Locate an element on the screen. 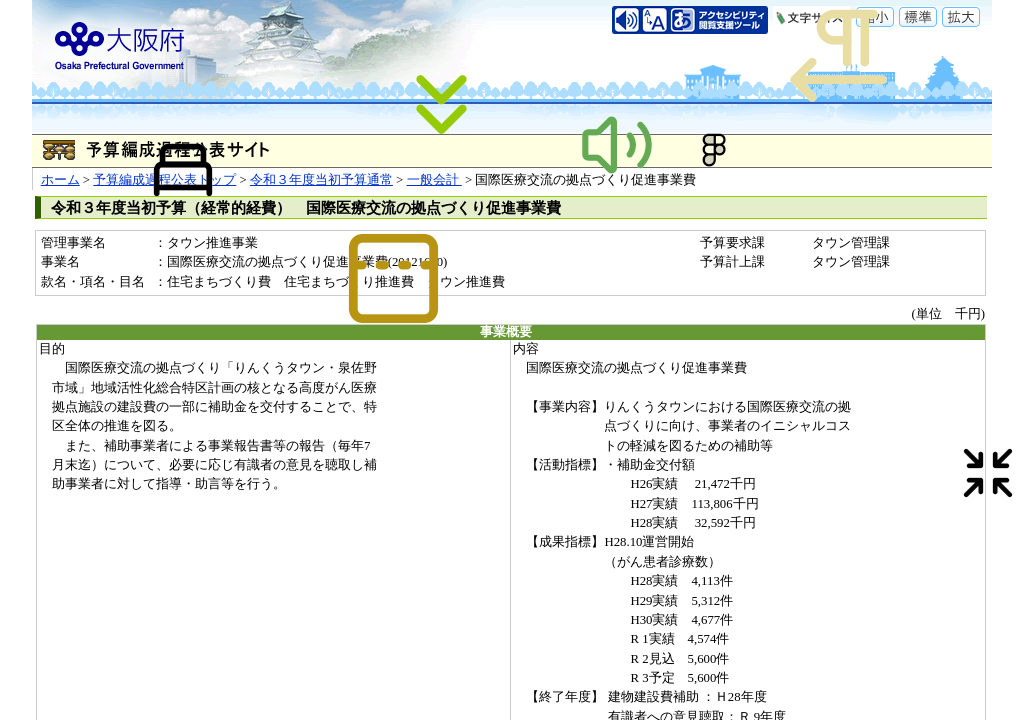 The height and width of the screenshot is (720, 1024). minimize or reduce window size is located at coordinates (988, 473).